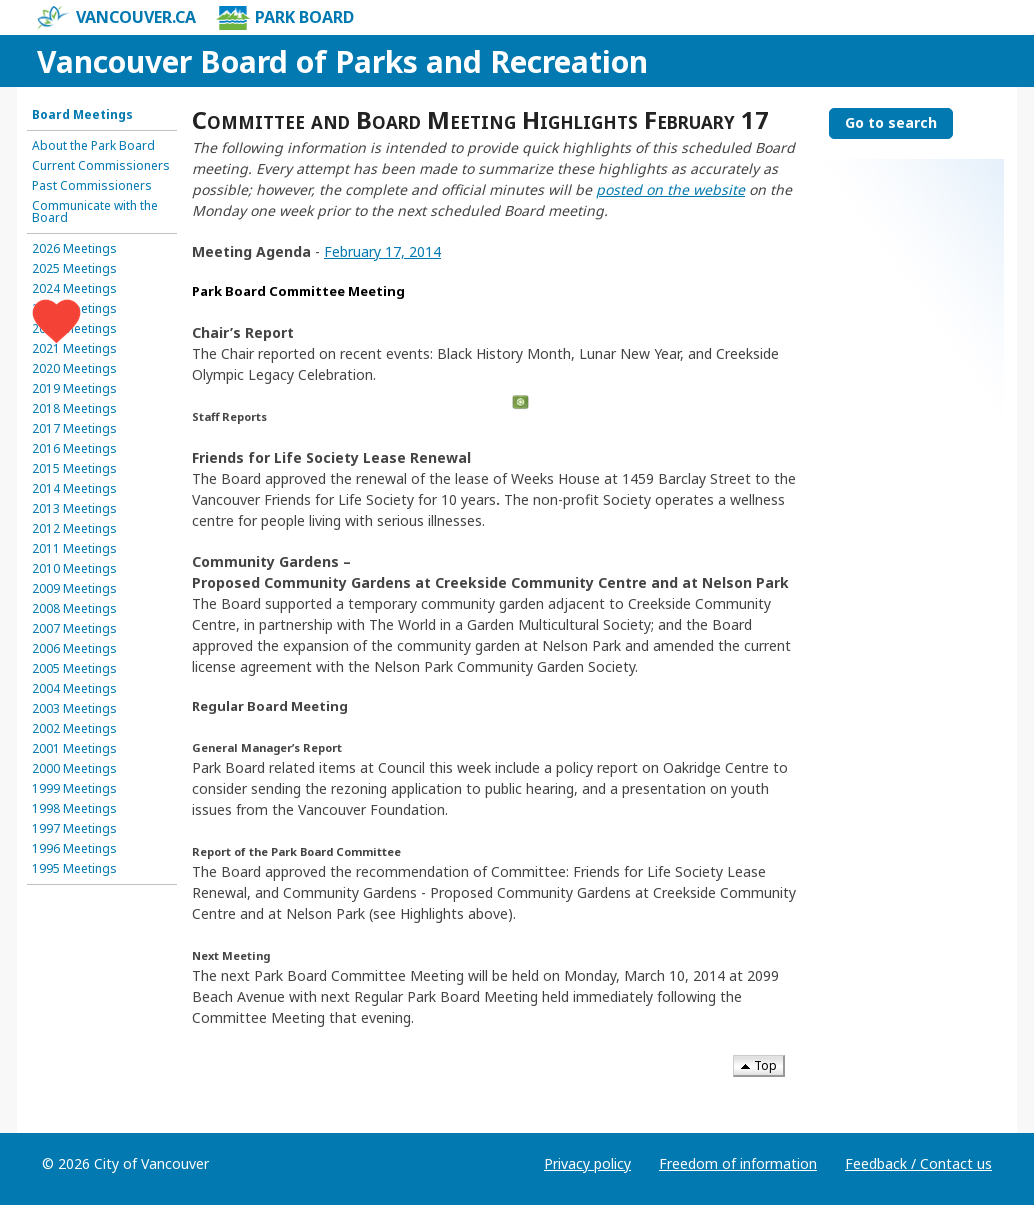 The width and height of the screenshot is (1034, 1205). Describe the element at coordinates (520, 401) in the screenshot. I see `navigate to desktop folder` at that location.